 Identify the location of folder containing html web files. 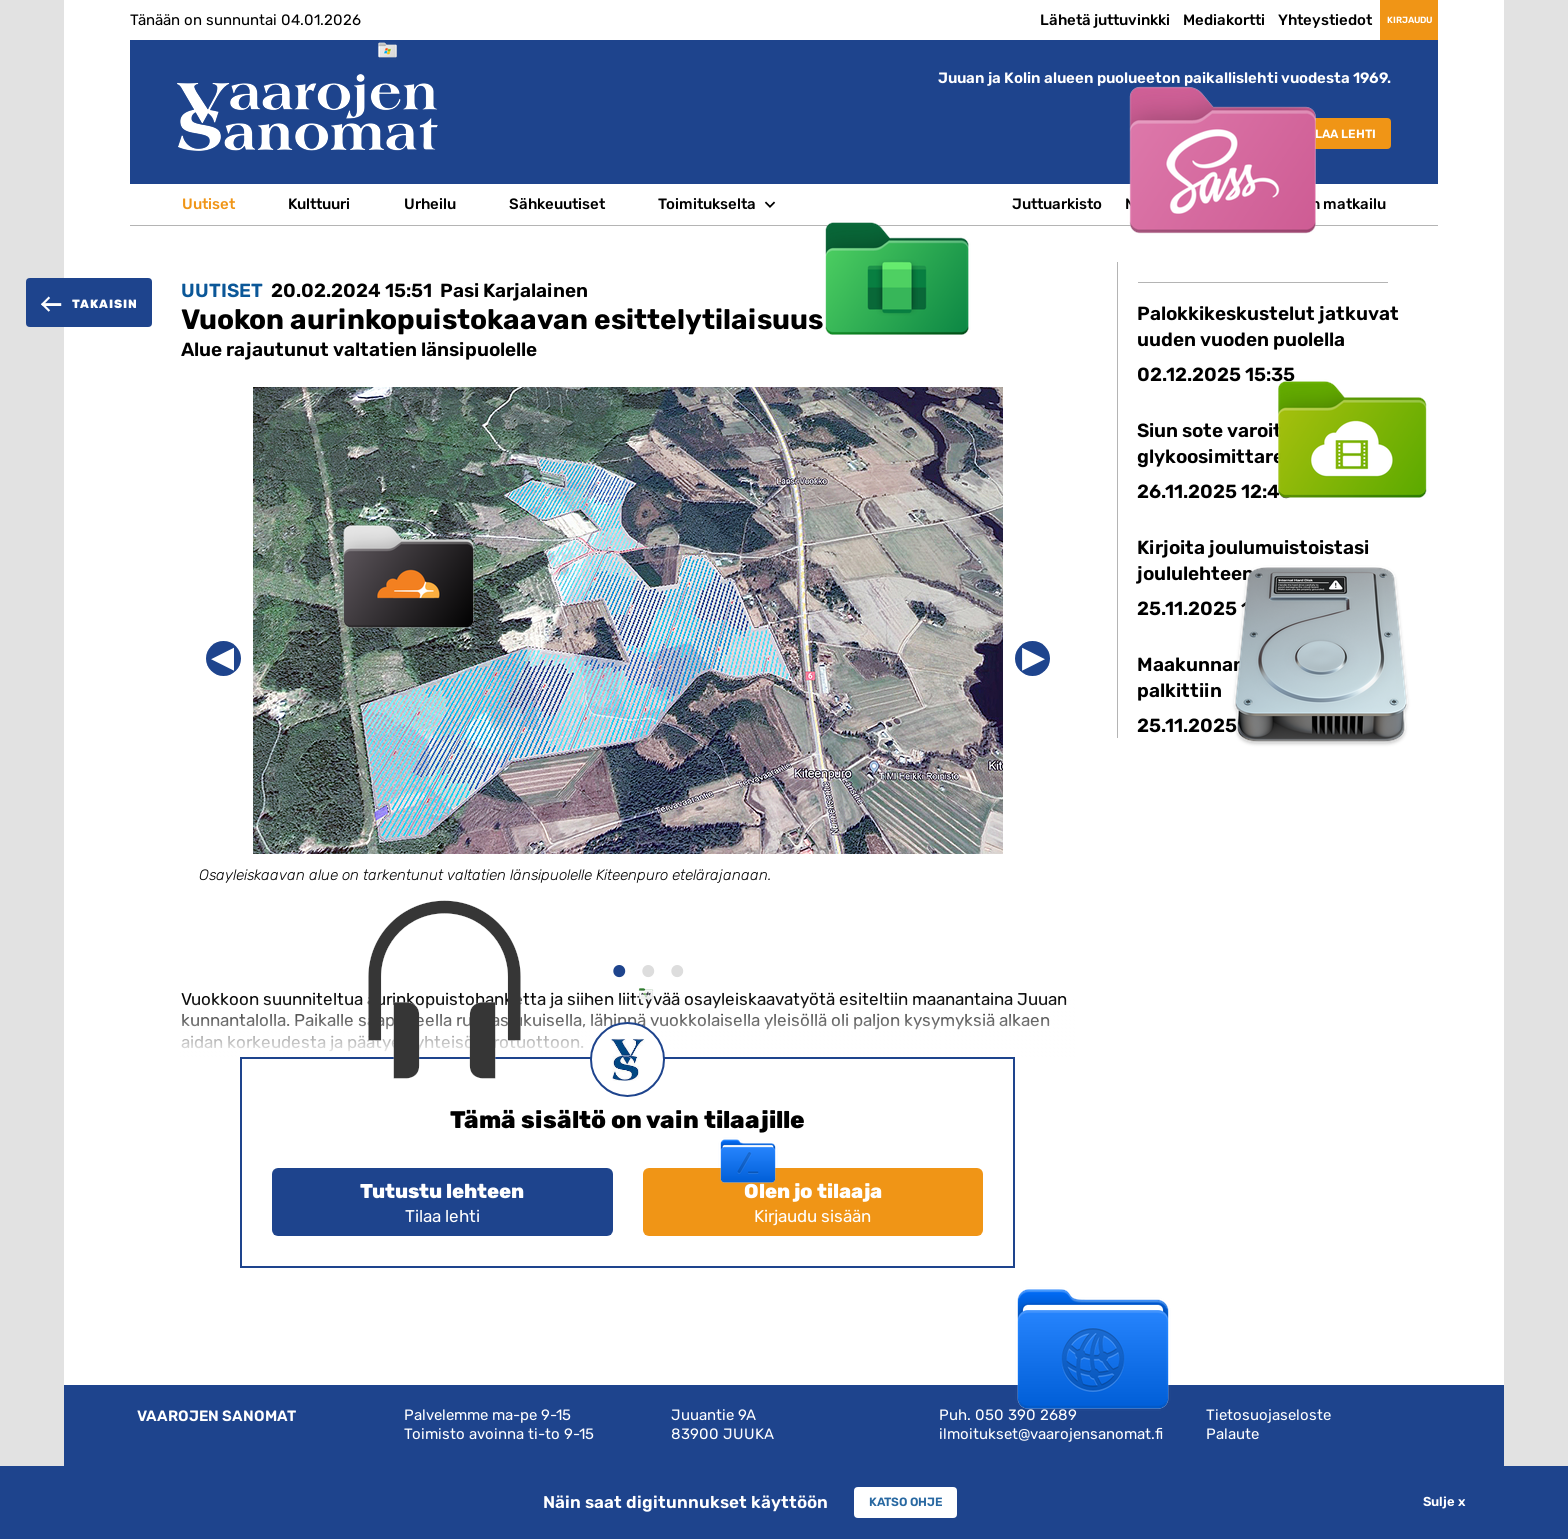
(1093, 1349).